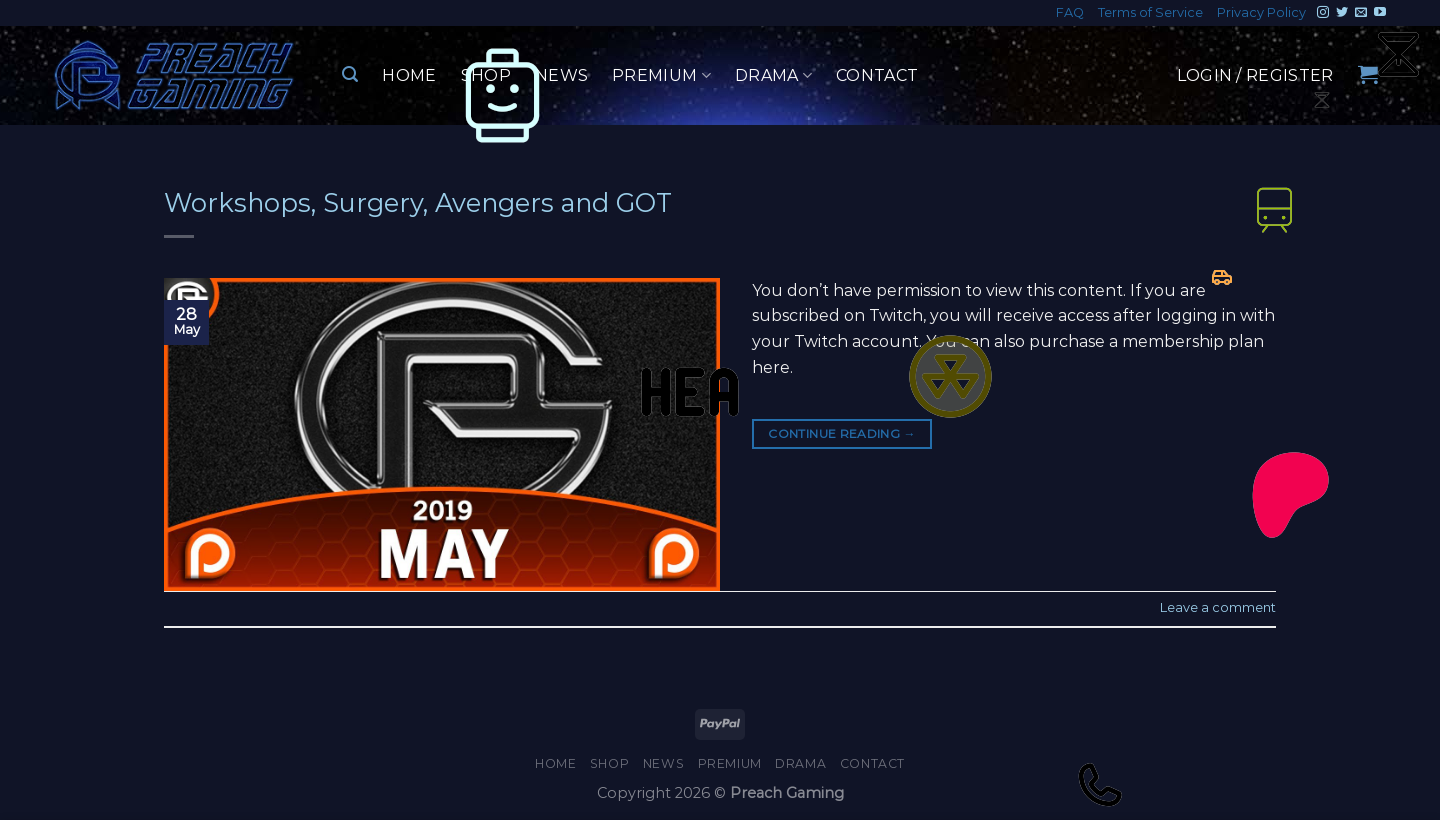 The height and width of the screenshot is (820, 1440). Describe the element at coordinates (1398, 54) in the screenshot. I see `indicates a process is in progress or loading` at that location.